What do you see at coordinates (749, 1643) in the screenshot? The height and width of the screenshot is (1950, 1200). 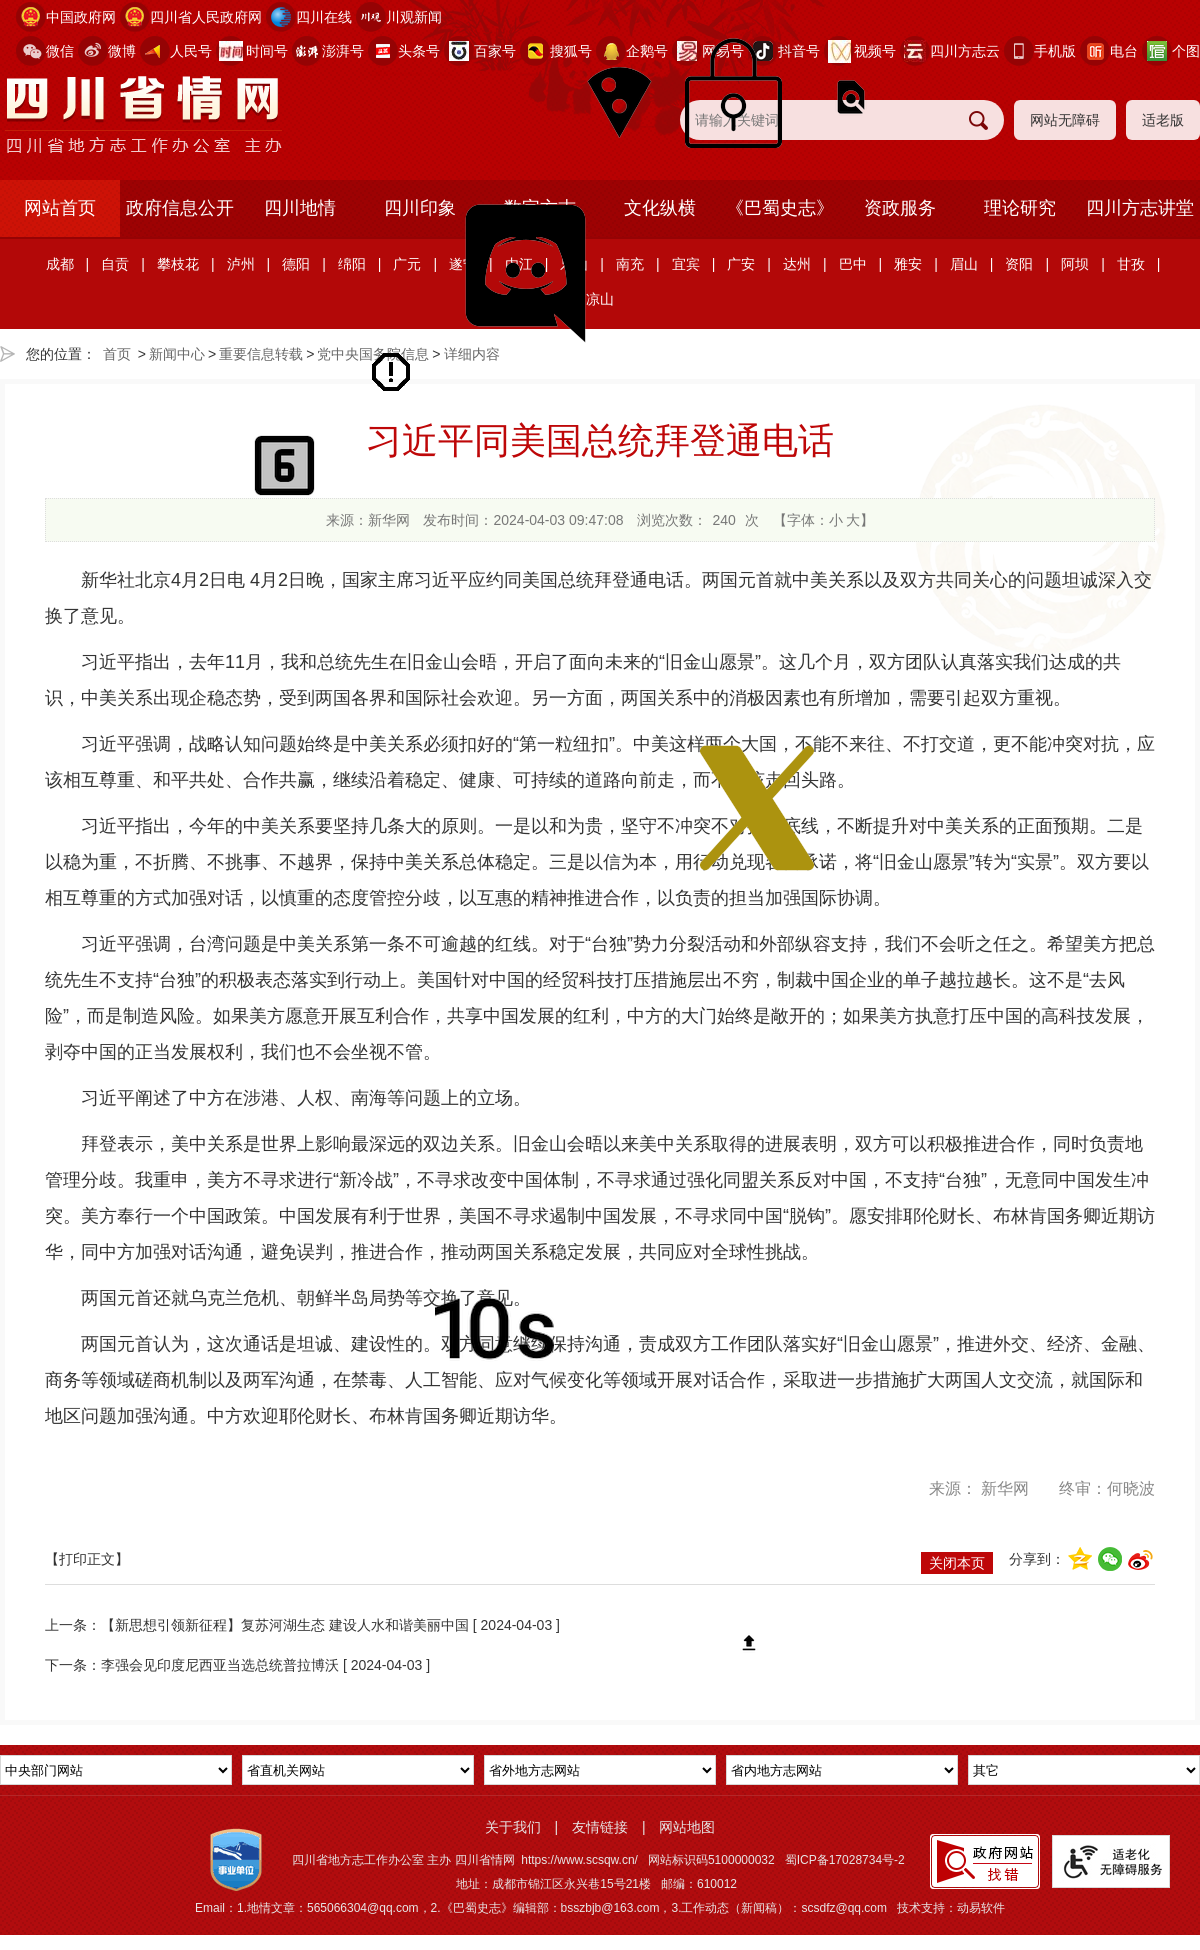 I see `upload a file from your device` at bounding box center [749, 1643].